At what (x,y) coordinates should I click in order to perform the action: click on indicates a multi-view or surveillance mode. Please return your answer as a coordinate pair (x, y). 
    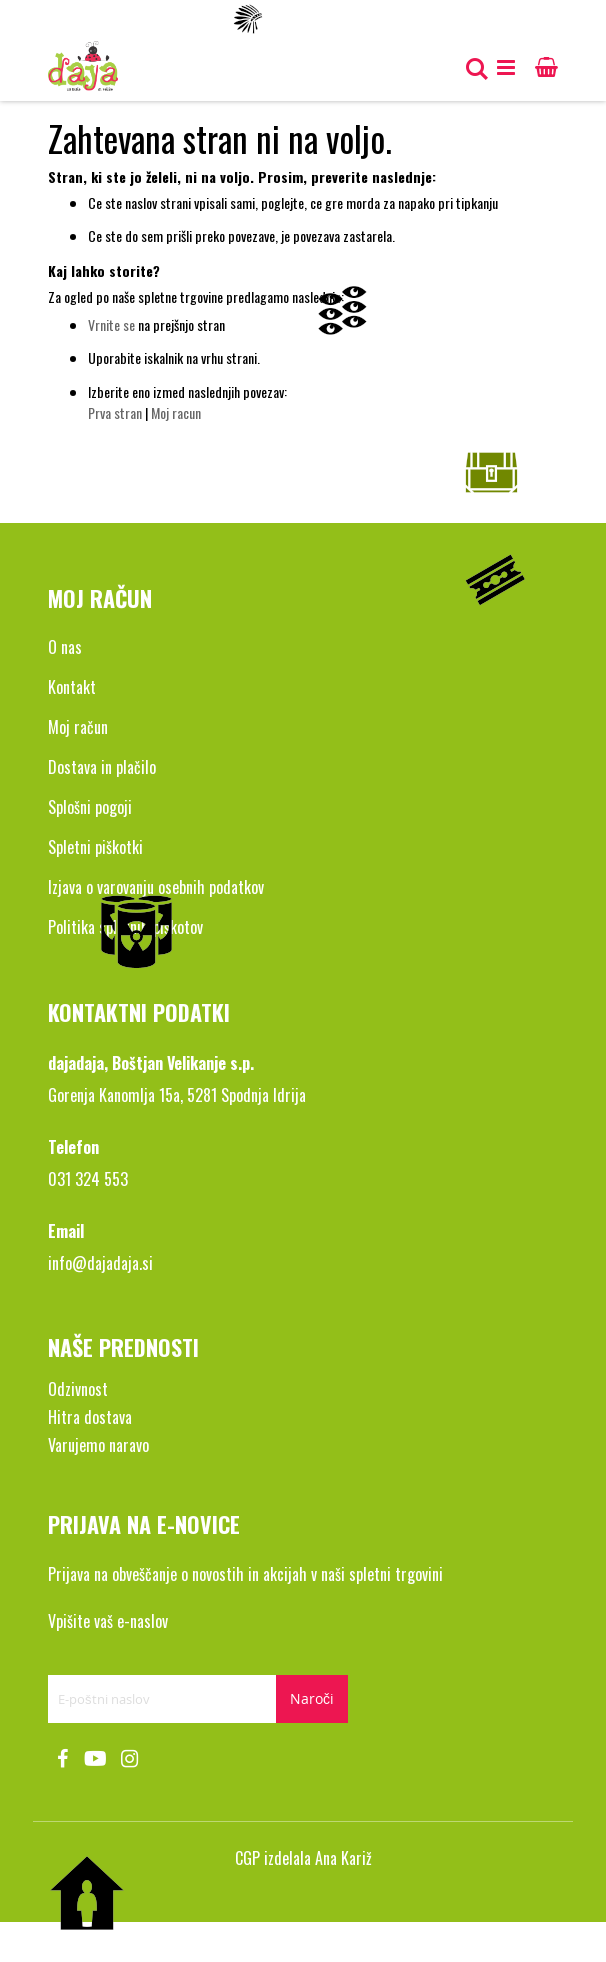
    Looking at the image, I should click on (342, 310).